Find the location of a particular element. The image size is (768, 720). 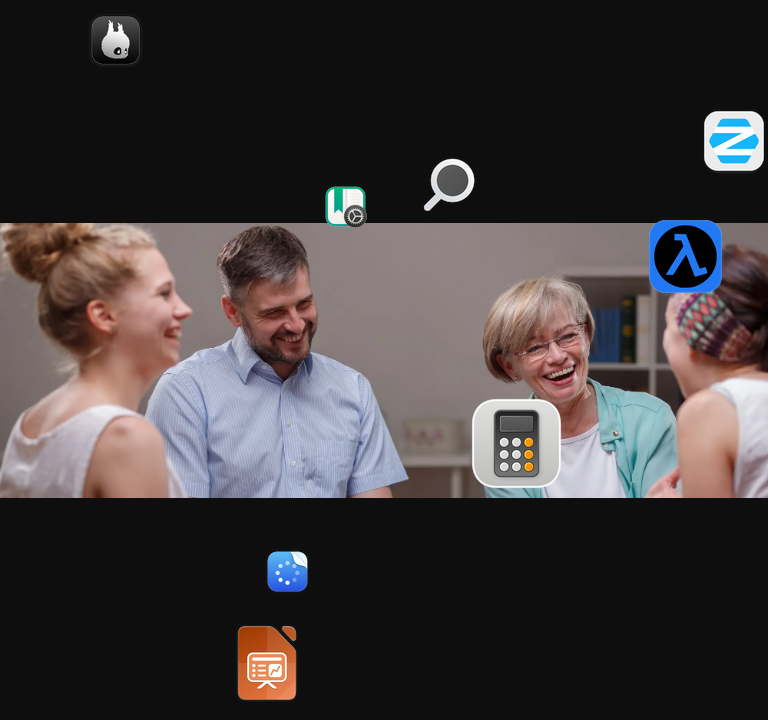

open libreoffice impress presentation software is located at coordinates (267, 663).